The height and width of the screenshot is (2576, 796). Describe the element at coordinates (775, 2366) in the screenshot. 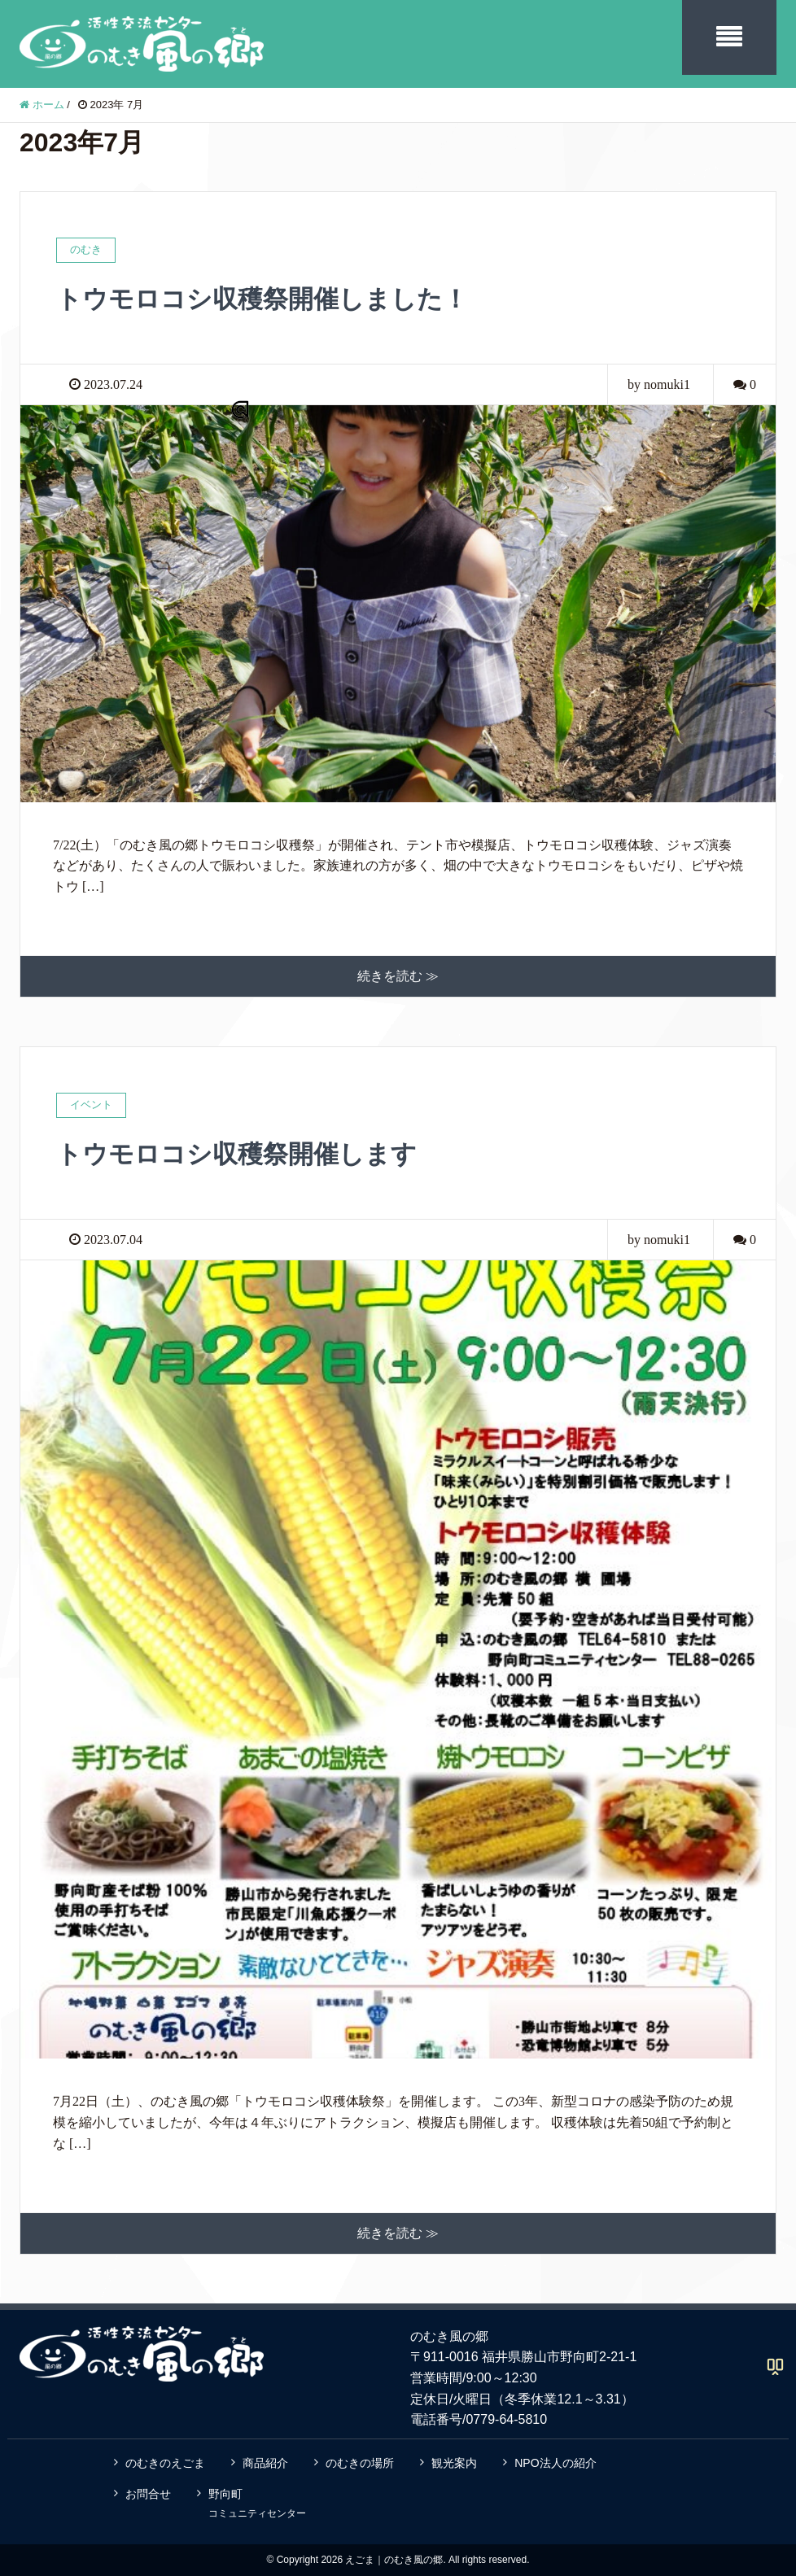

I see `align items to bottom edge` at that location.